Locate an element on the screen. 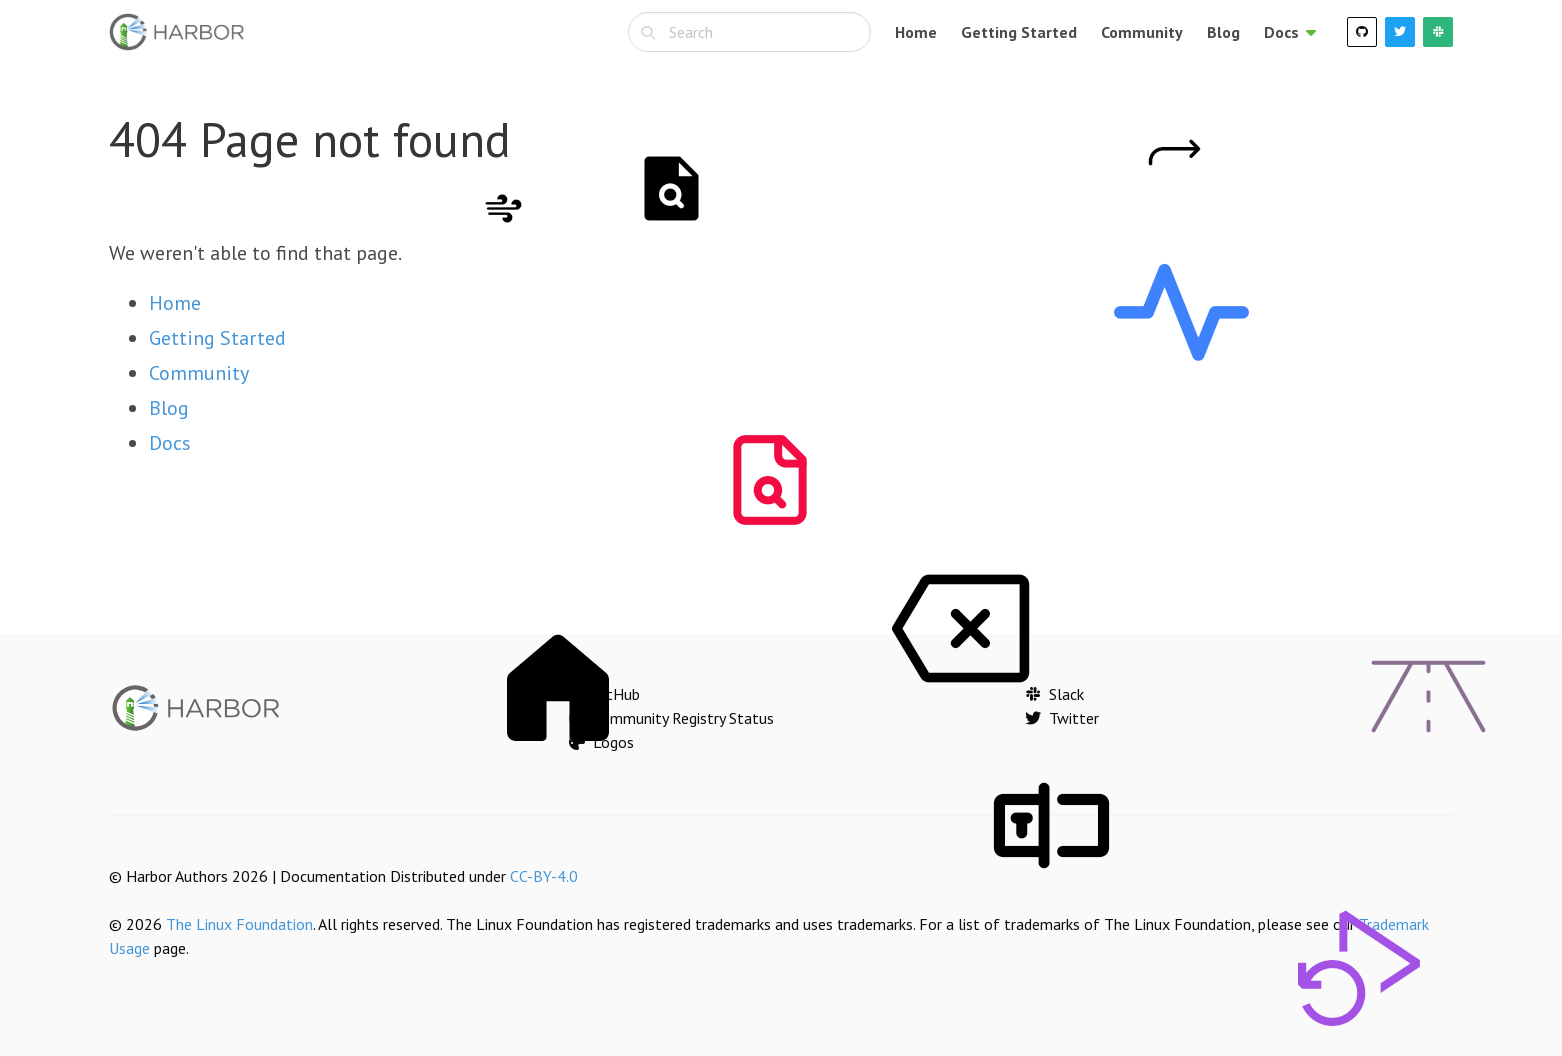  enter or edit text in a form field is located at coordinates (1051, 825).